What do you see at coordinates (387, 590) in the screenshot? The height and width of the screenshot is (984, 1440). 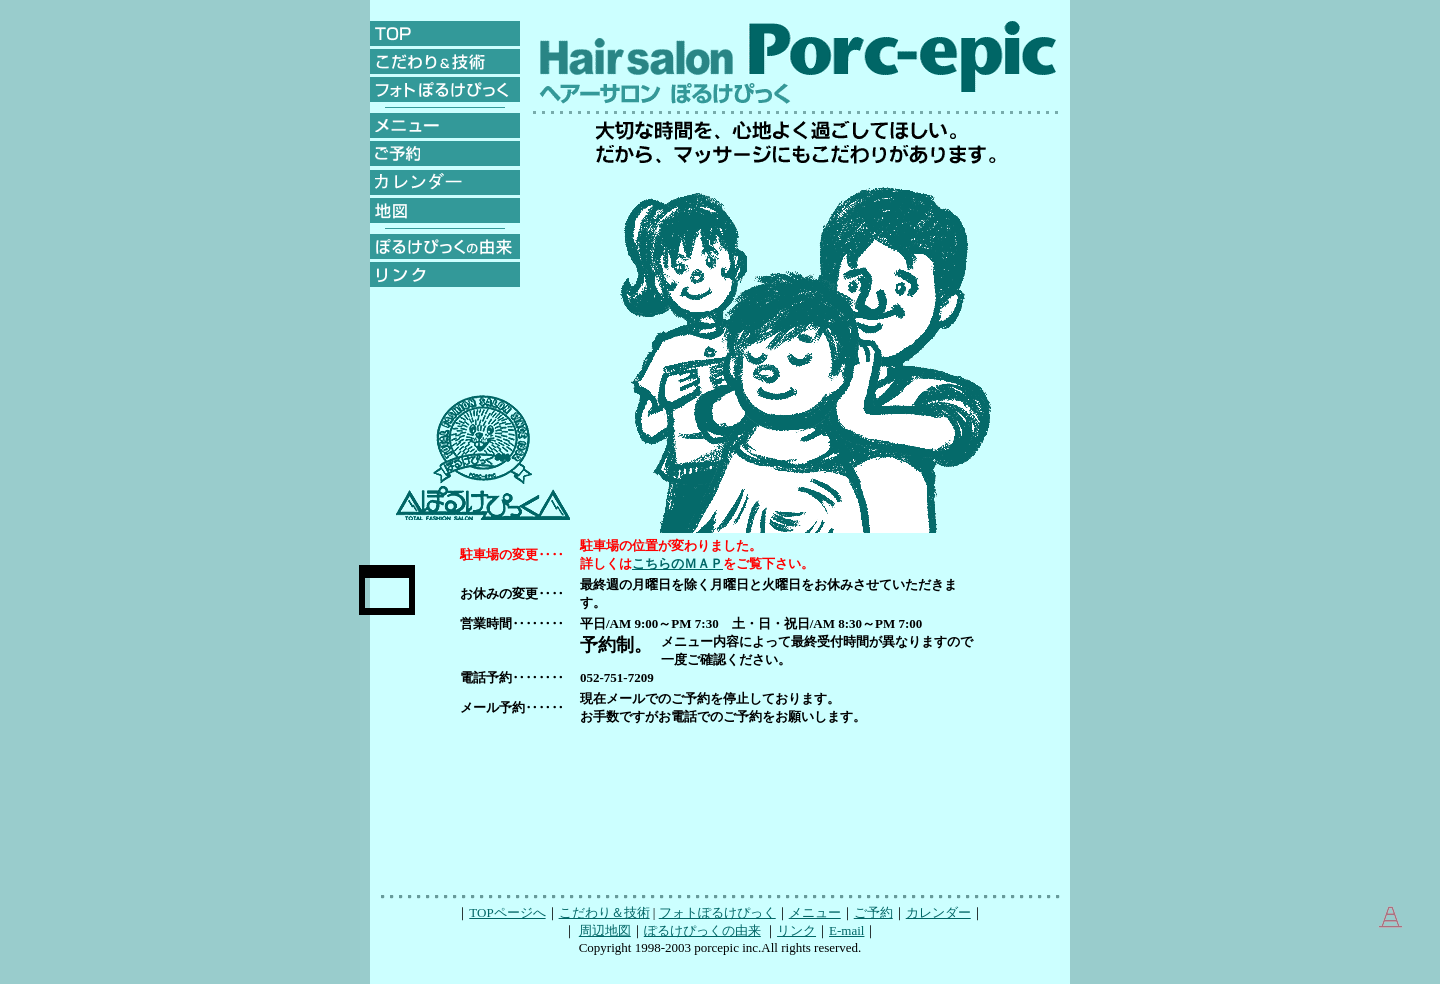 I see `open a web page or browser window` at bounding box center [387, 590].